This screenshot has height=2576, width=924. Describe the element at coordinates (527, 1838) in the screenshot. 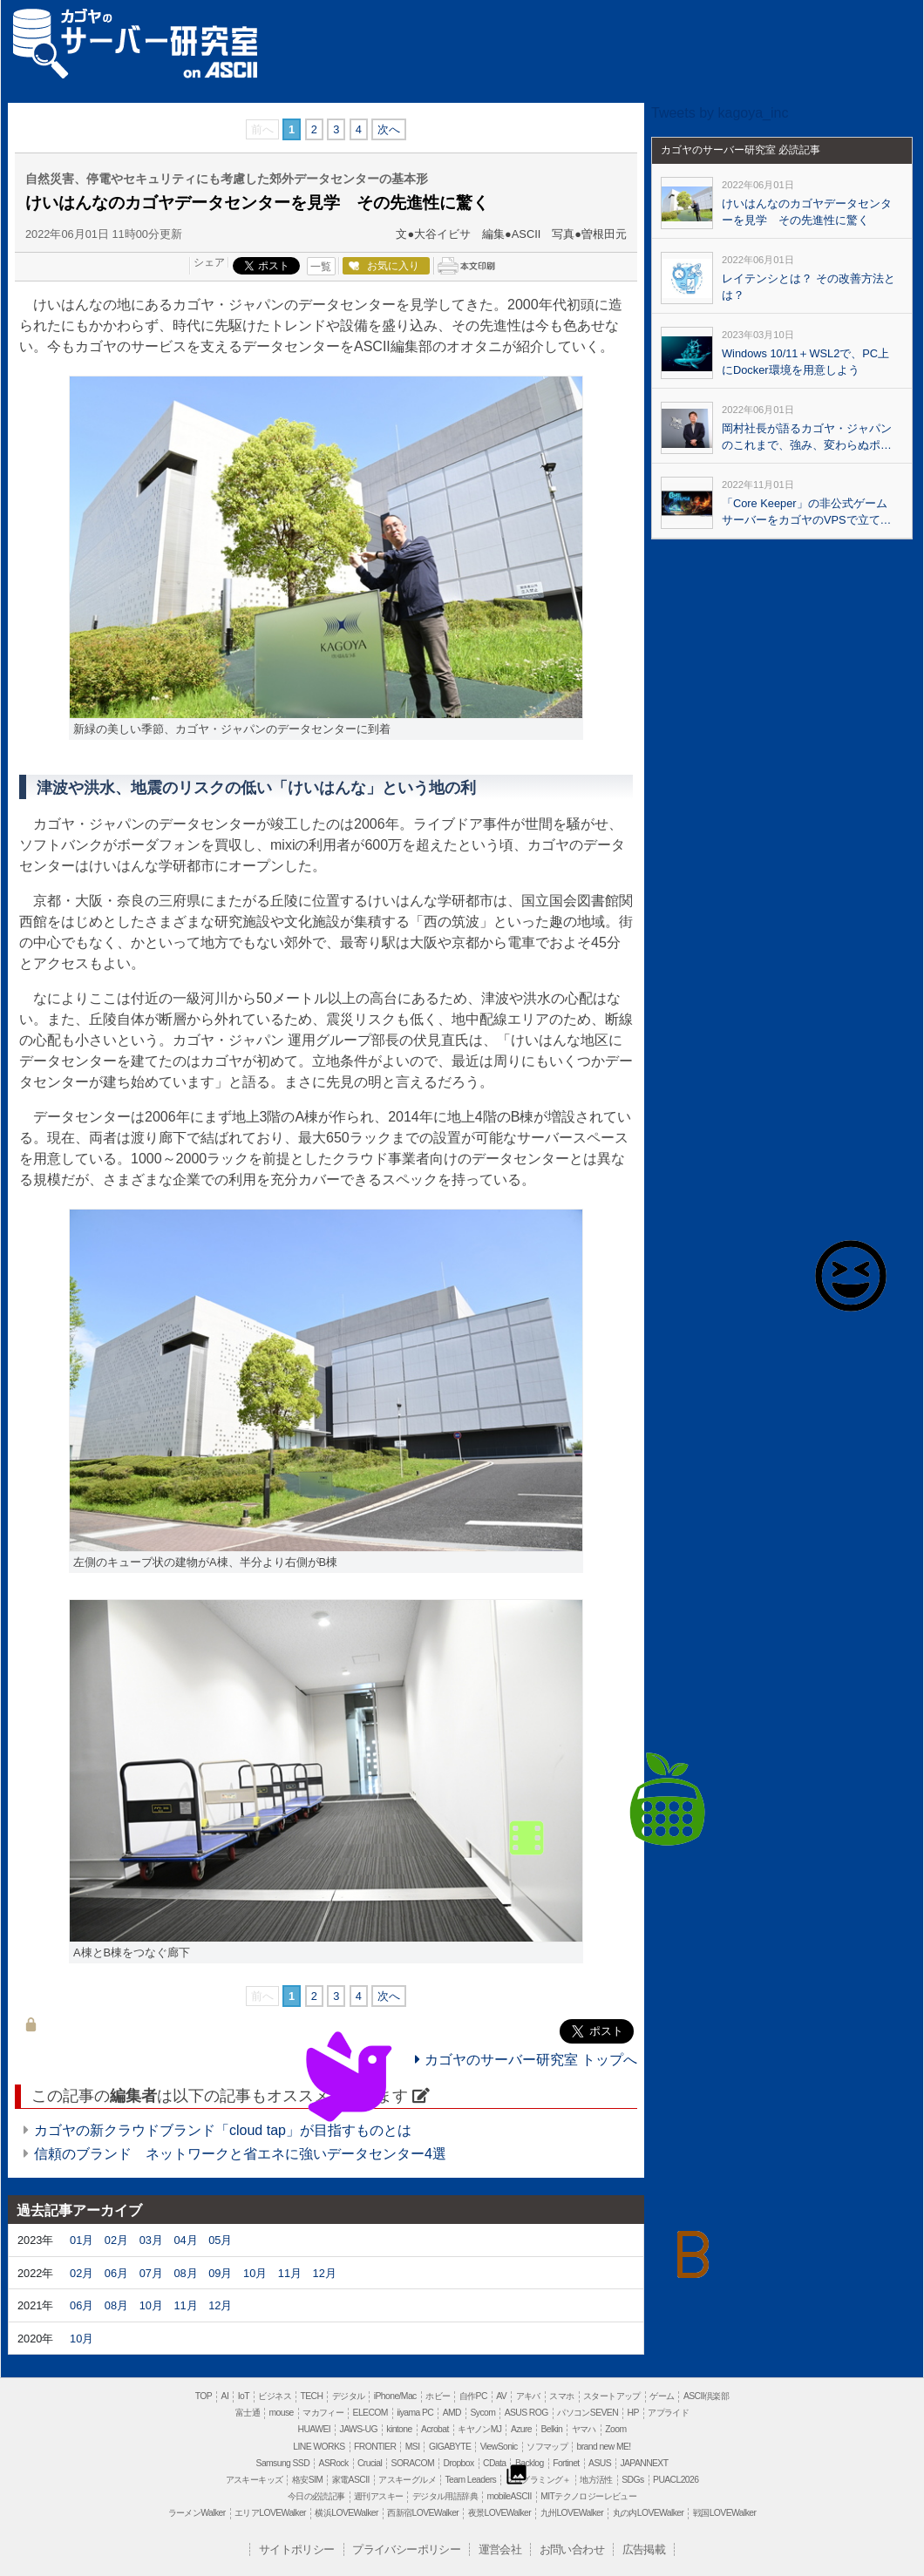

I see `view video or movie content` at that location.